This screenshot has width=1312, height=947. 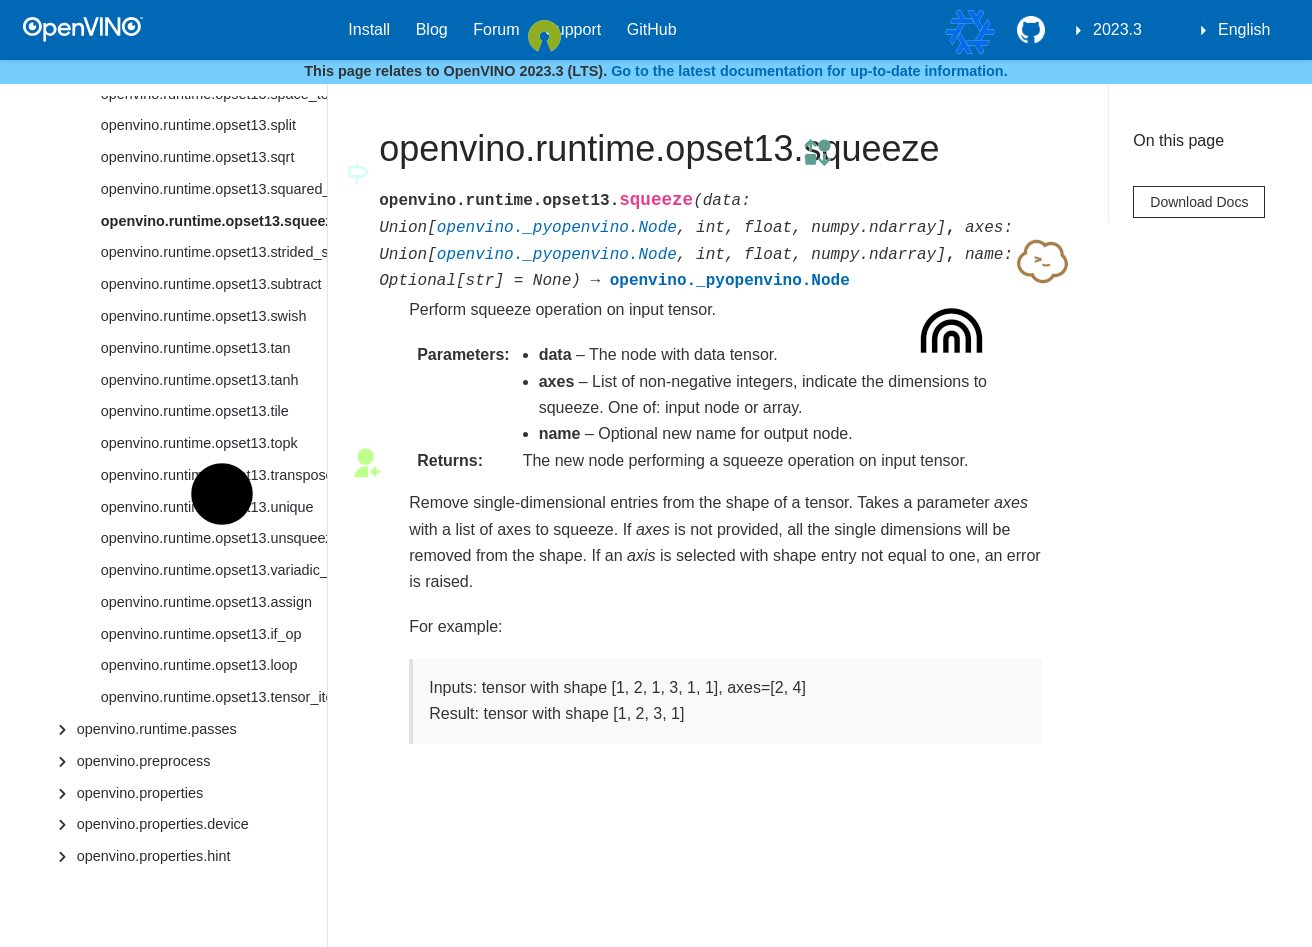 I want to click on view weather conditions, so click(x=951, y=330).